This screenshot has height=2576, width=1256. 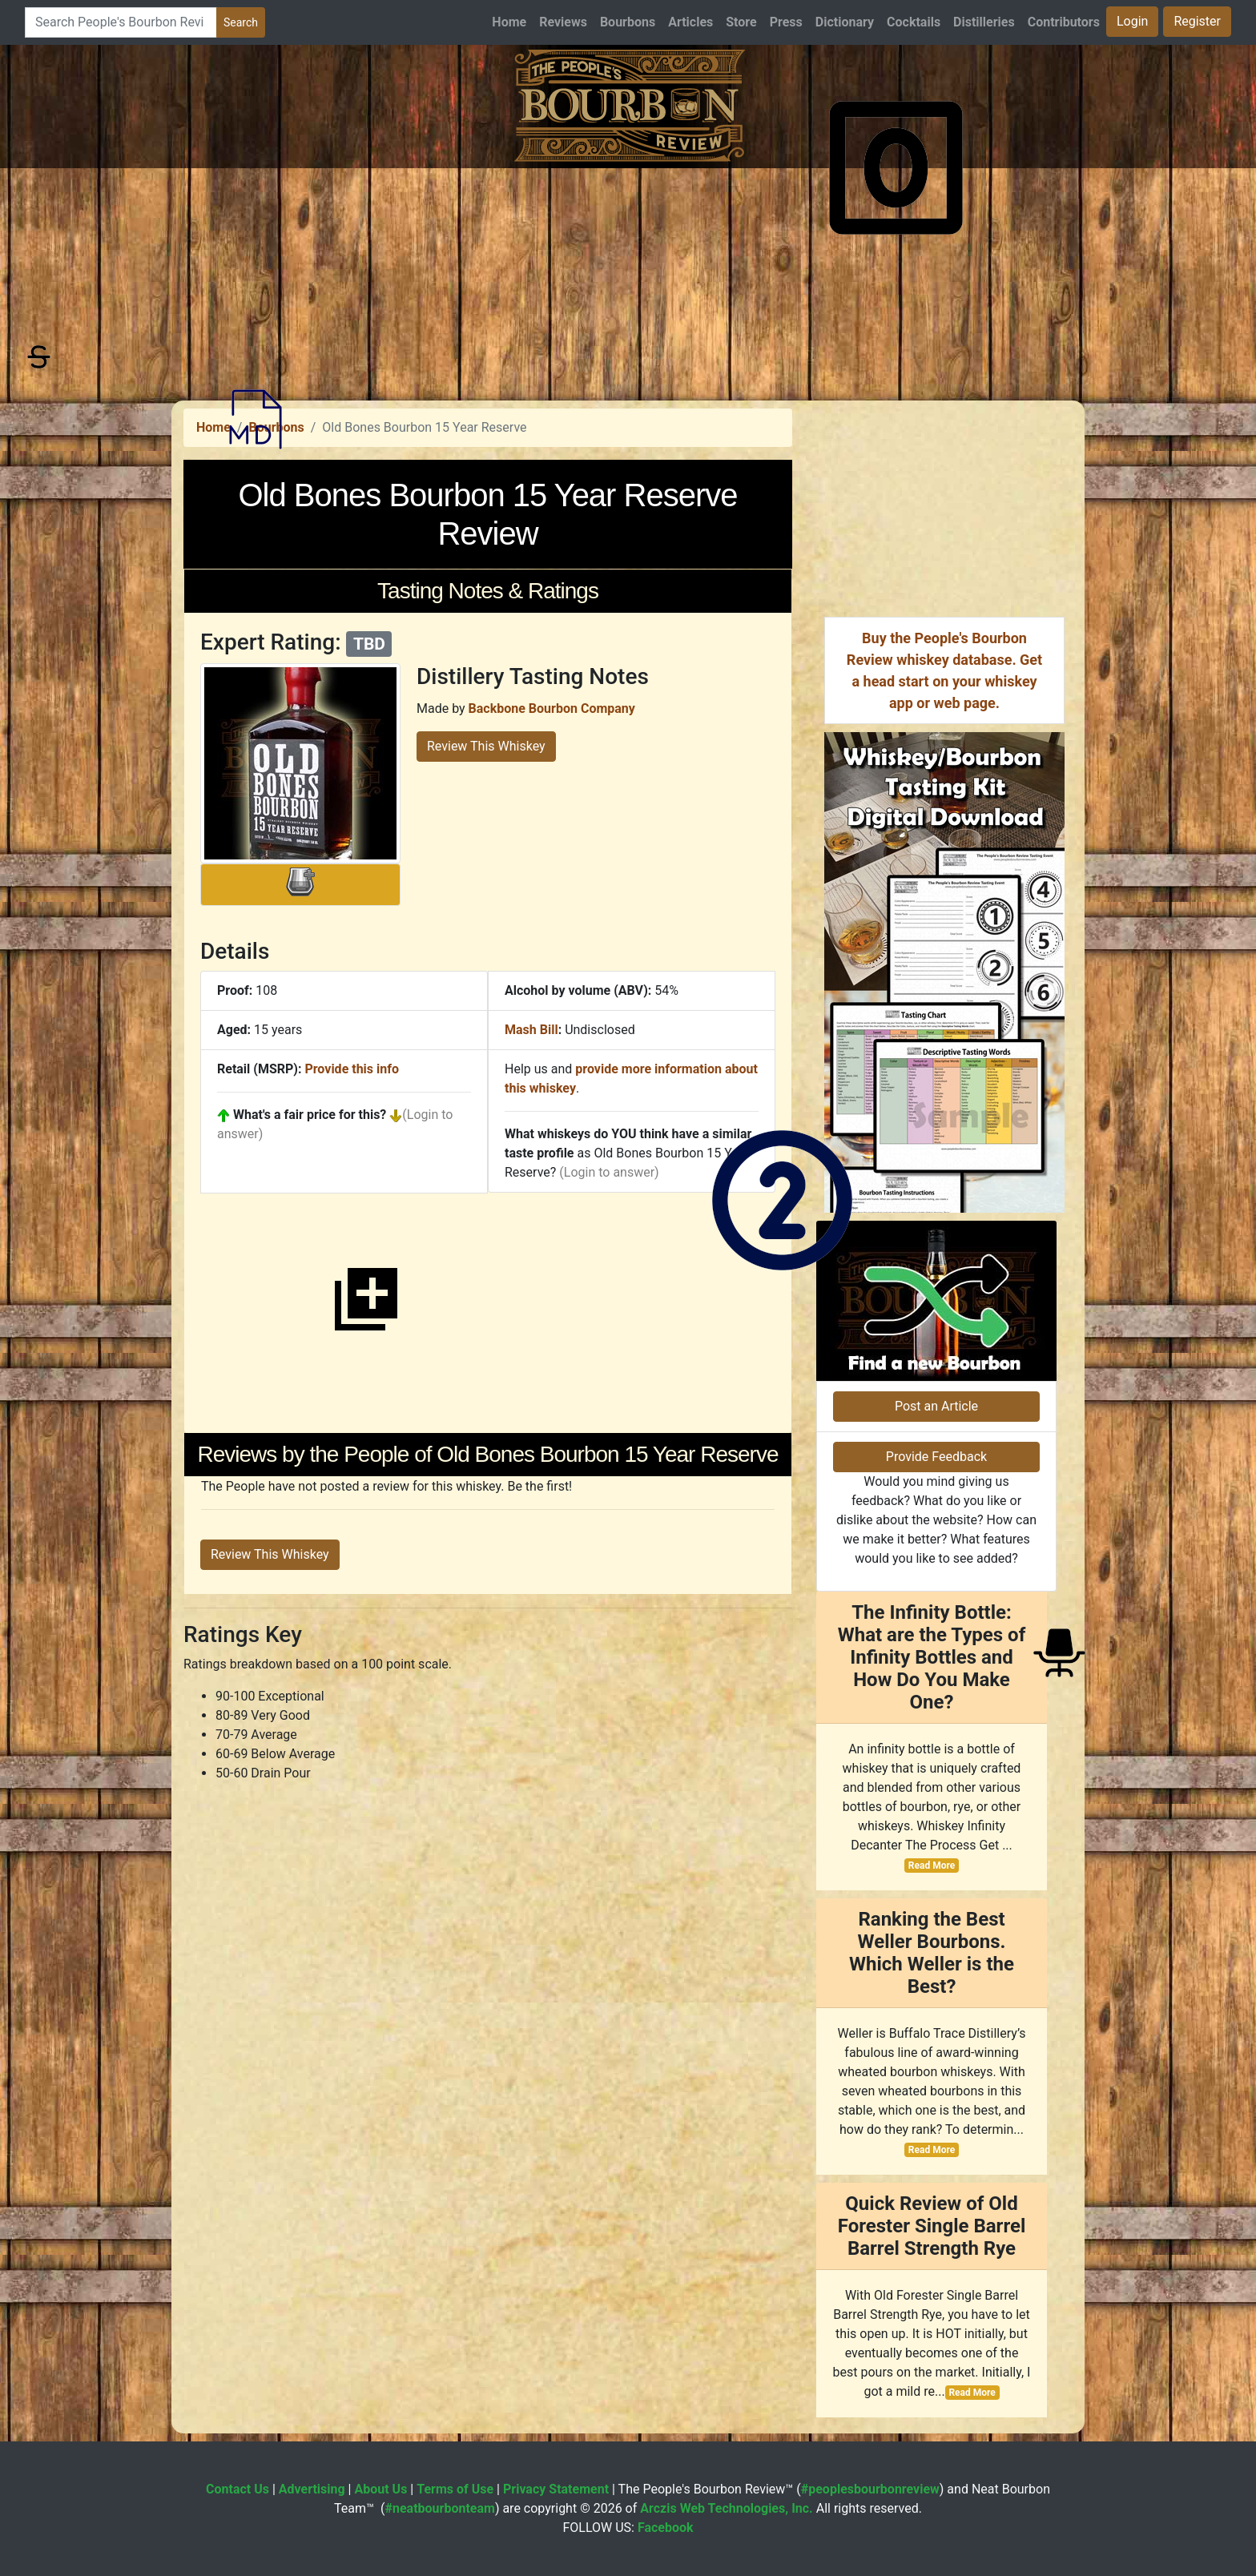 What do you see at coordinates (256, 419) in the screenshot?
I see `open a markdown file` at bounding box center [256, 419].